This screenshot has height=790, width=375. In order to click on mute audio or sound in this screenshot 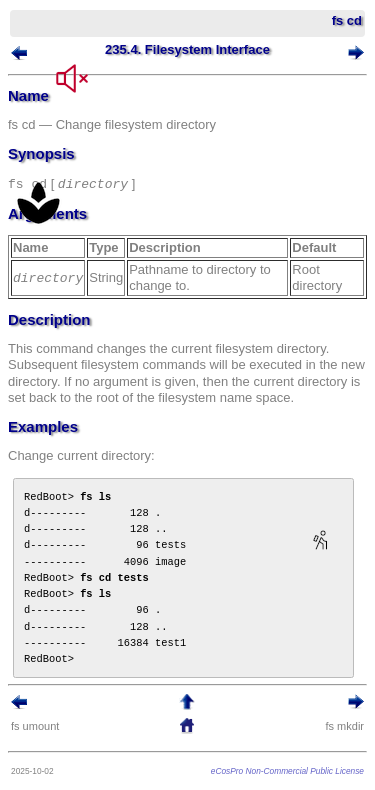, I will do `click(71, 78)`.